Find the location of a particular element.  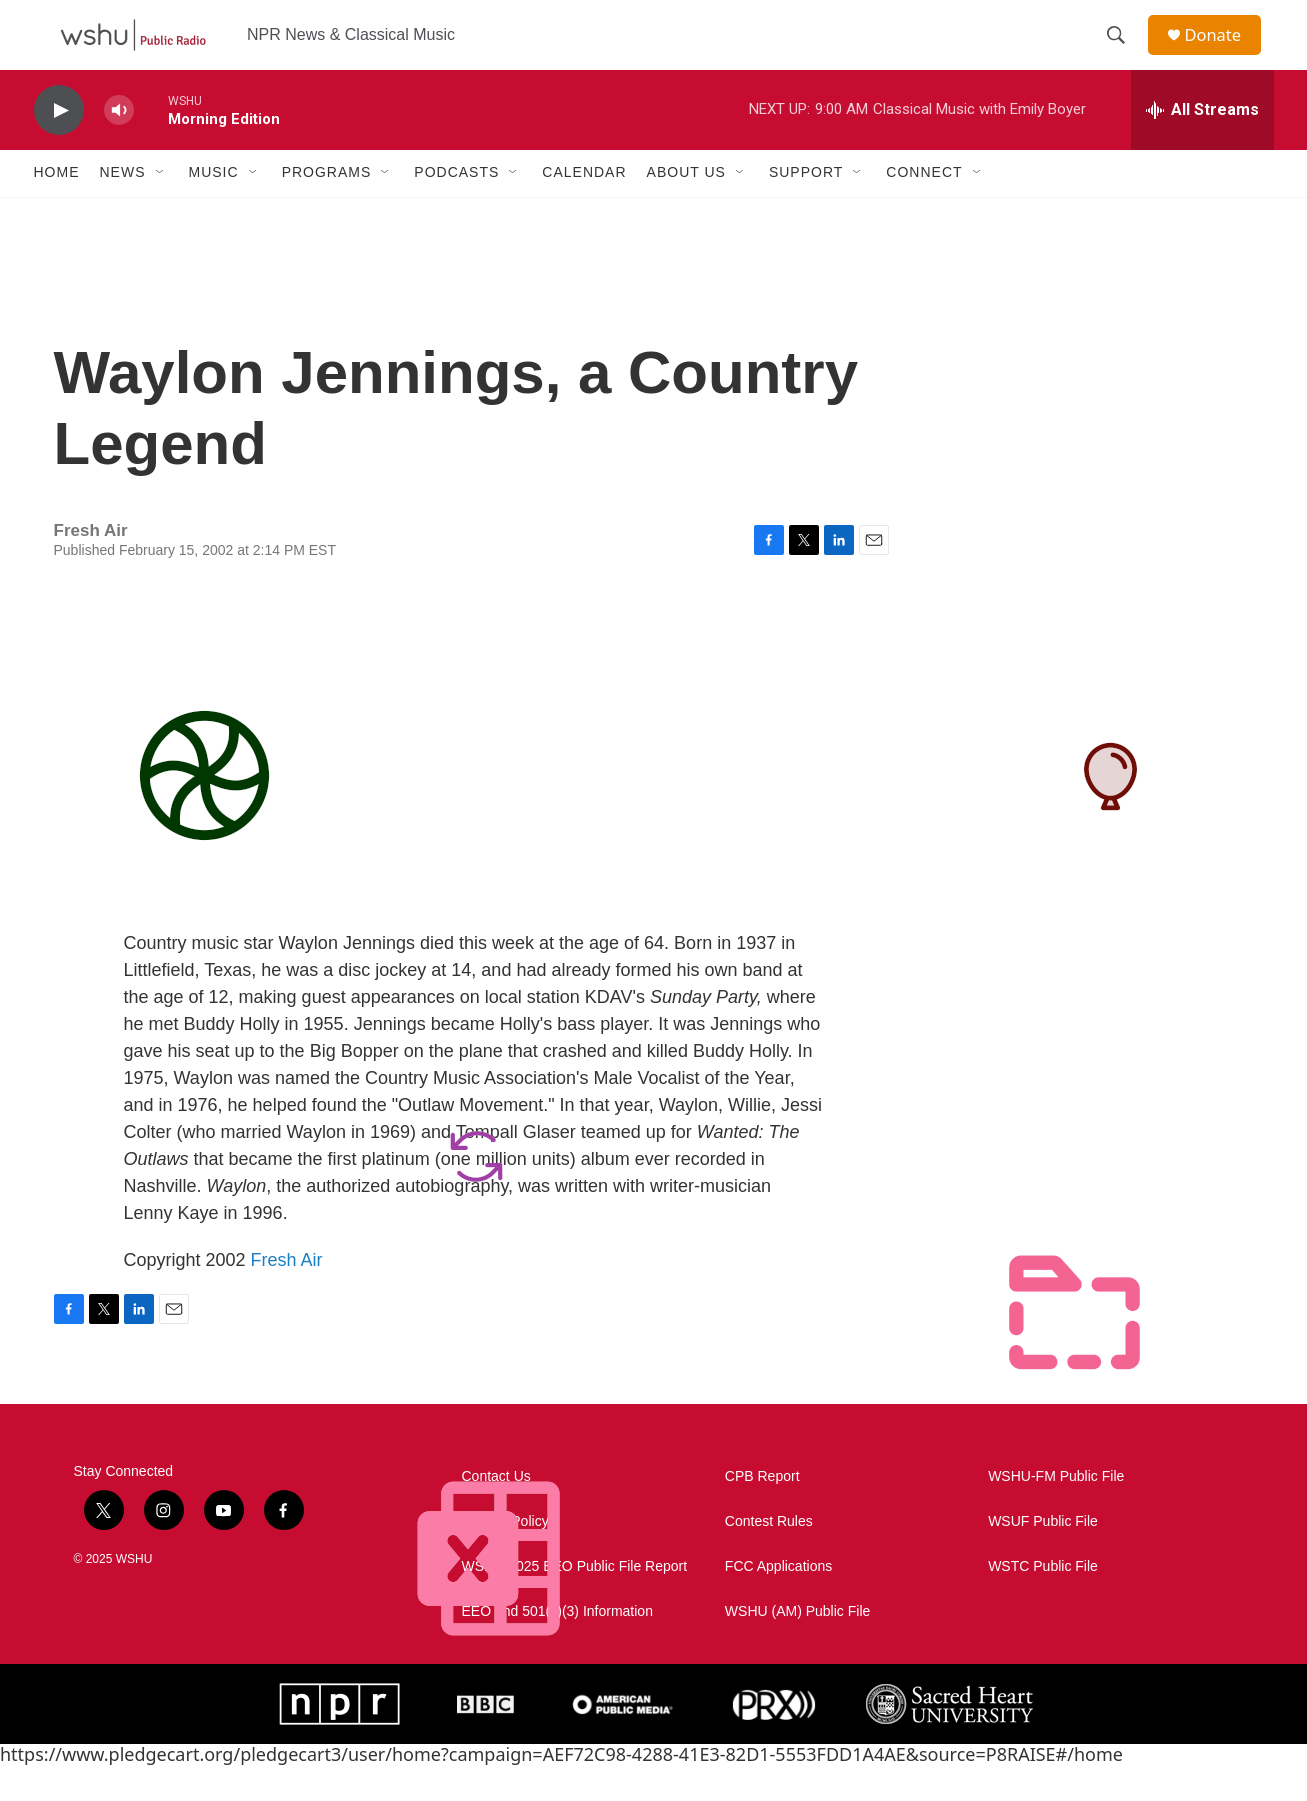

open Microsoft Excel is located at coordinates (494, 1558).